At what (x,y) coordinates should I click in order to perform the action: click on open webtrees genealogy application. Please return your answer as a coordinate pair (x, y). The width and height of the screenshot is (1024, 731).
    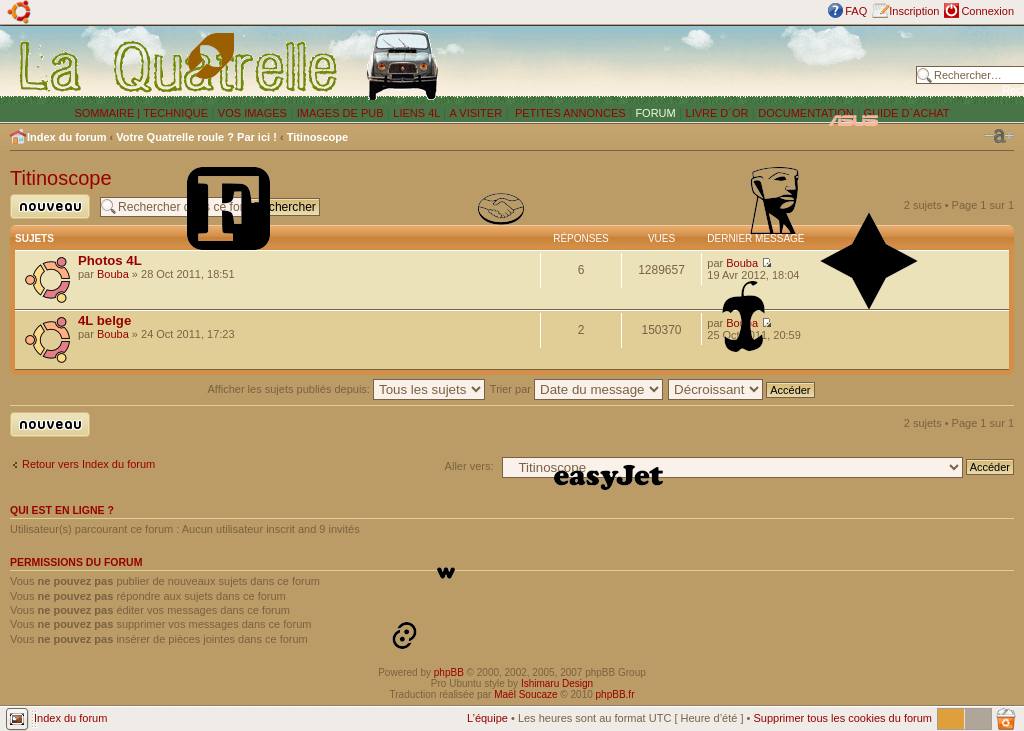
    Looking at the image, I should click on (446, 573).